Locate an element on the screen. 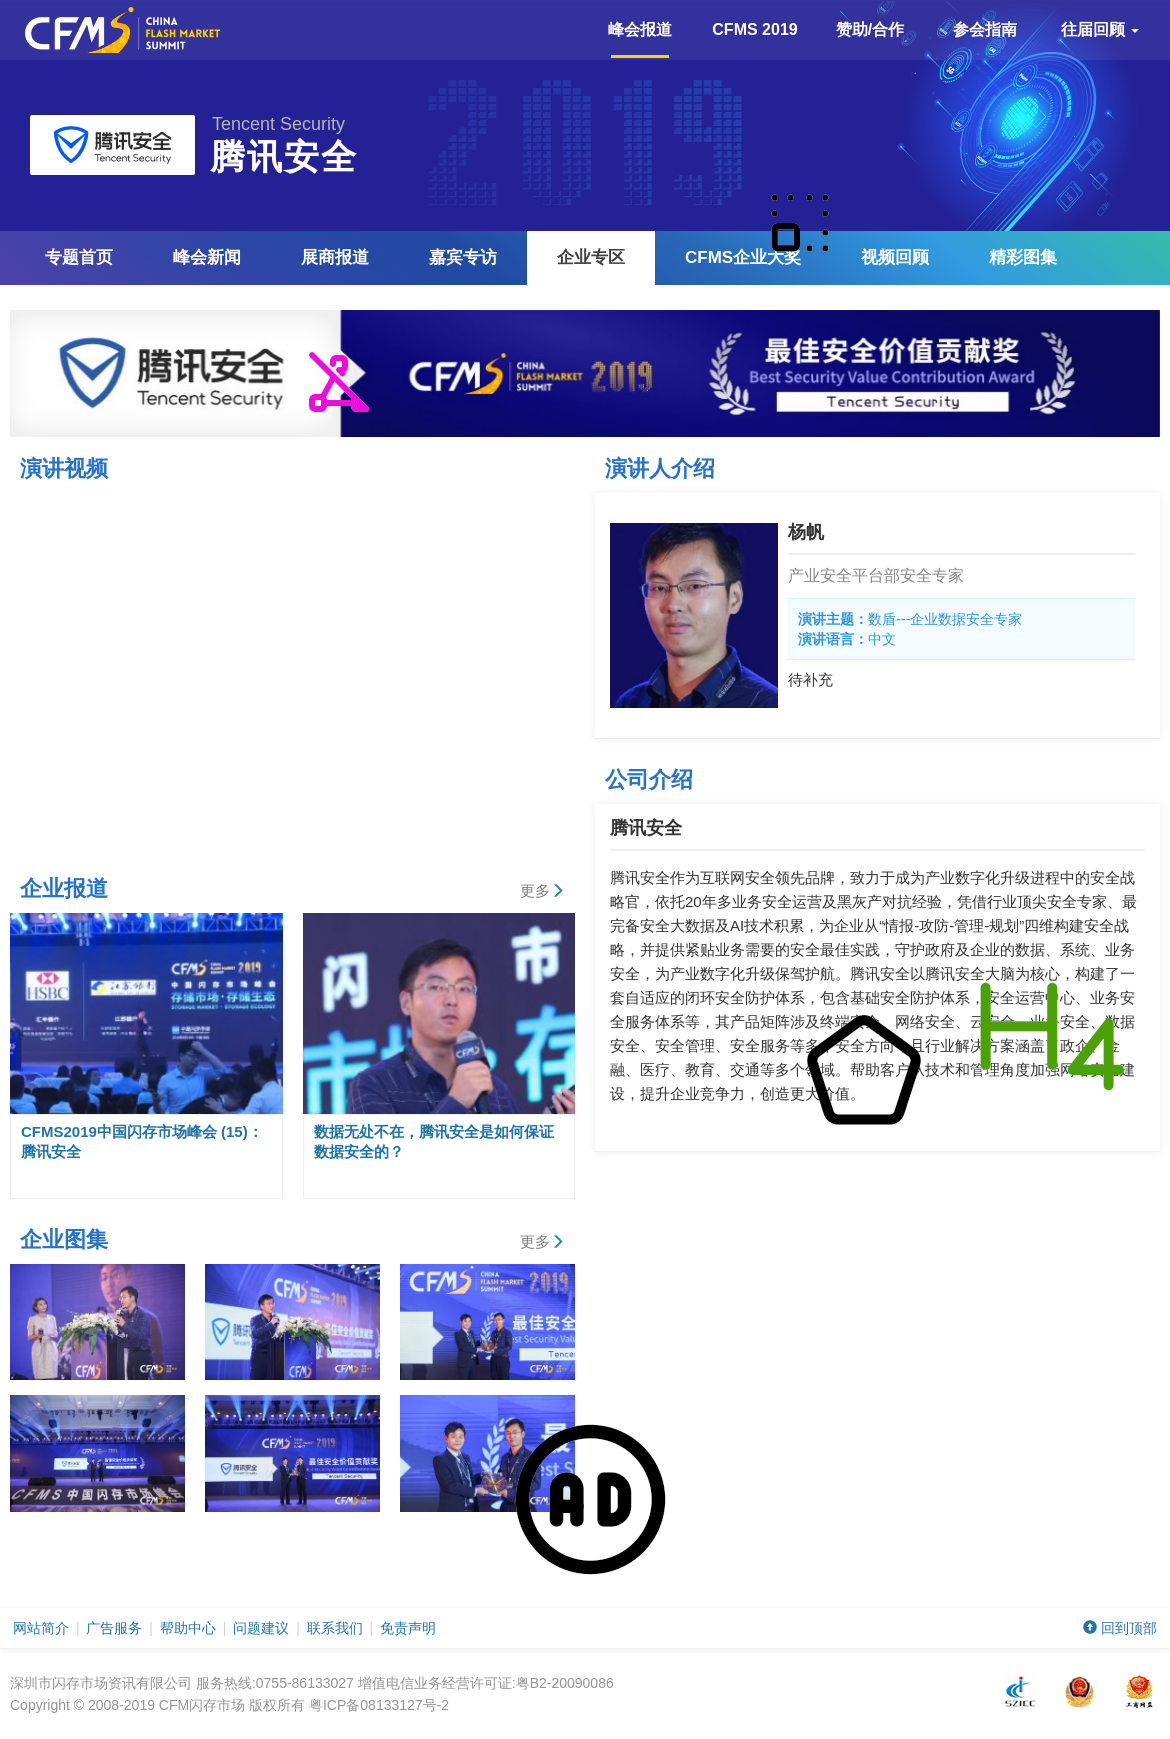  align content to bottom-left corner is located at coordinates (800, 223).